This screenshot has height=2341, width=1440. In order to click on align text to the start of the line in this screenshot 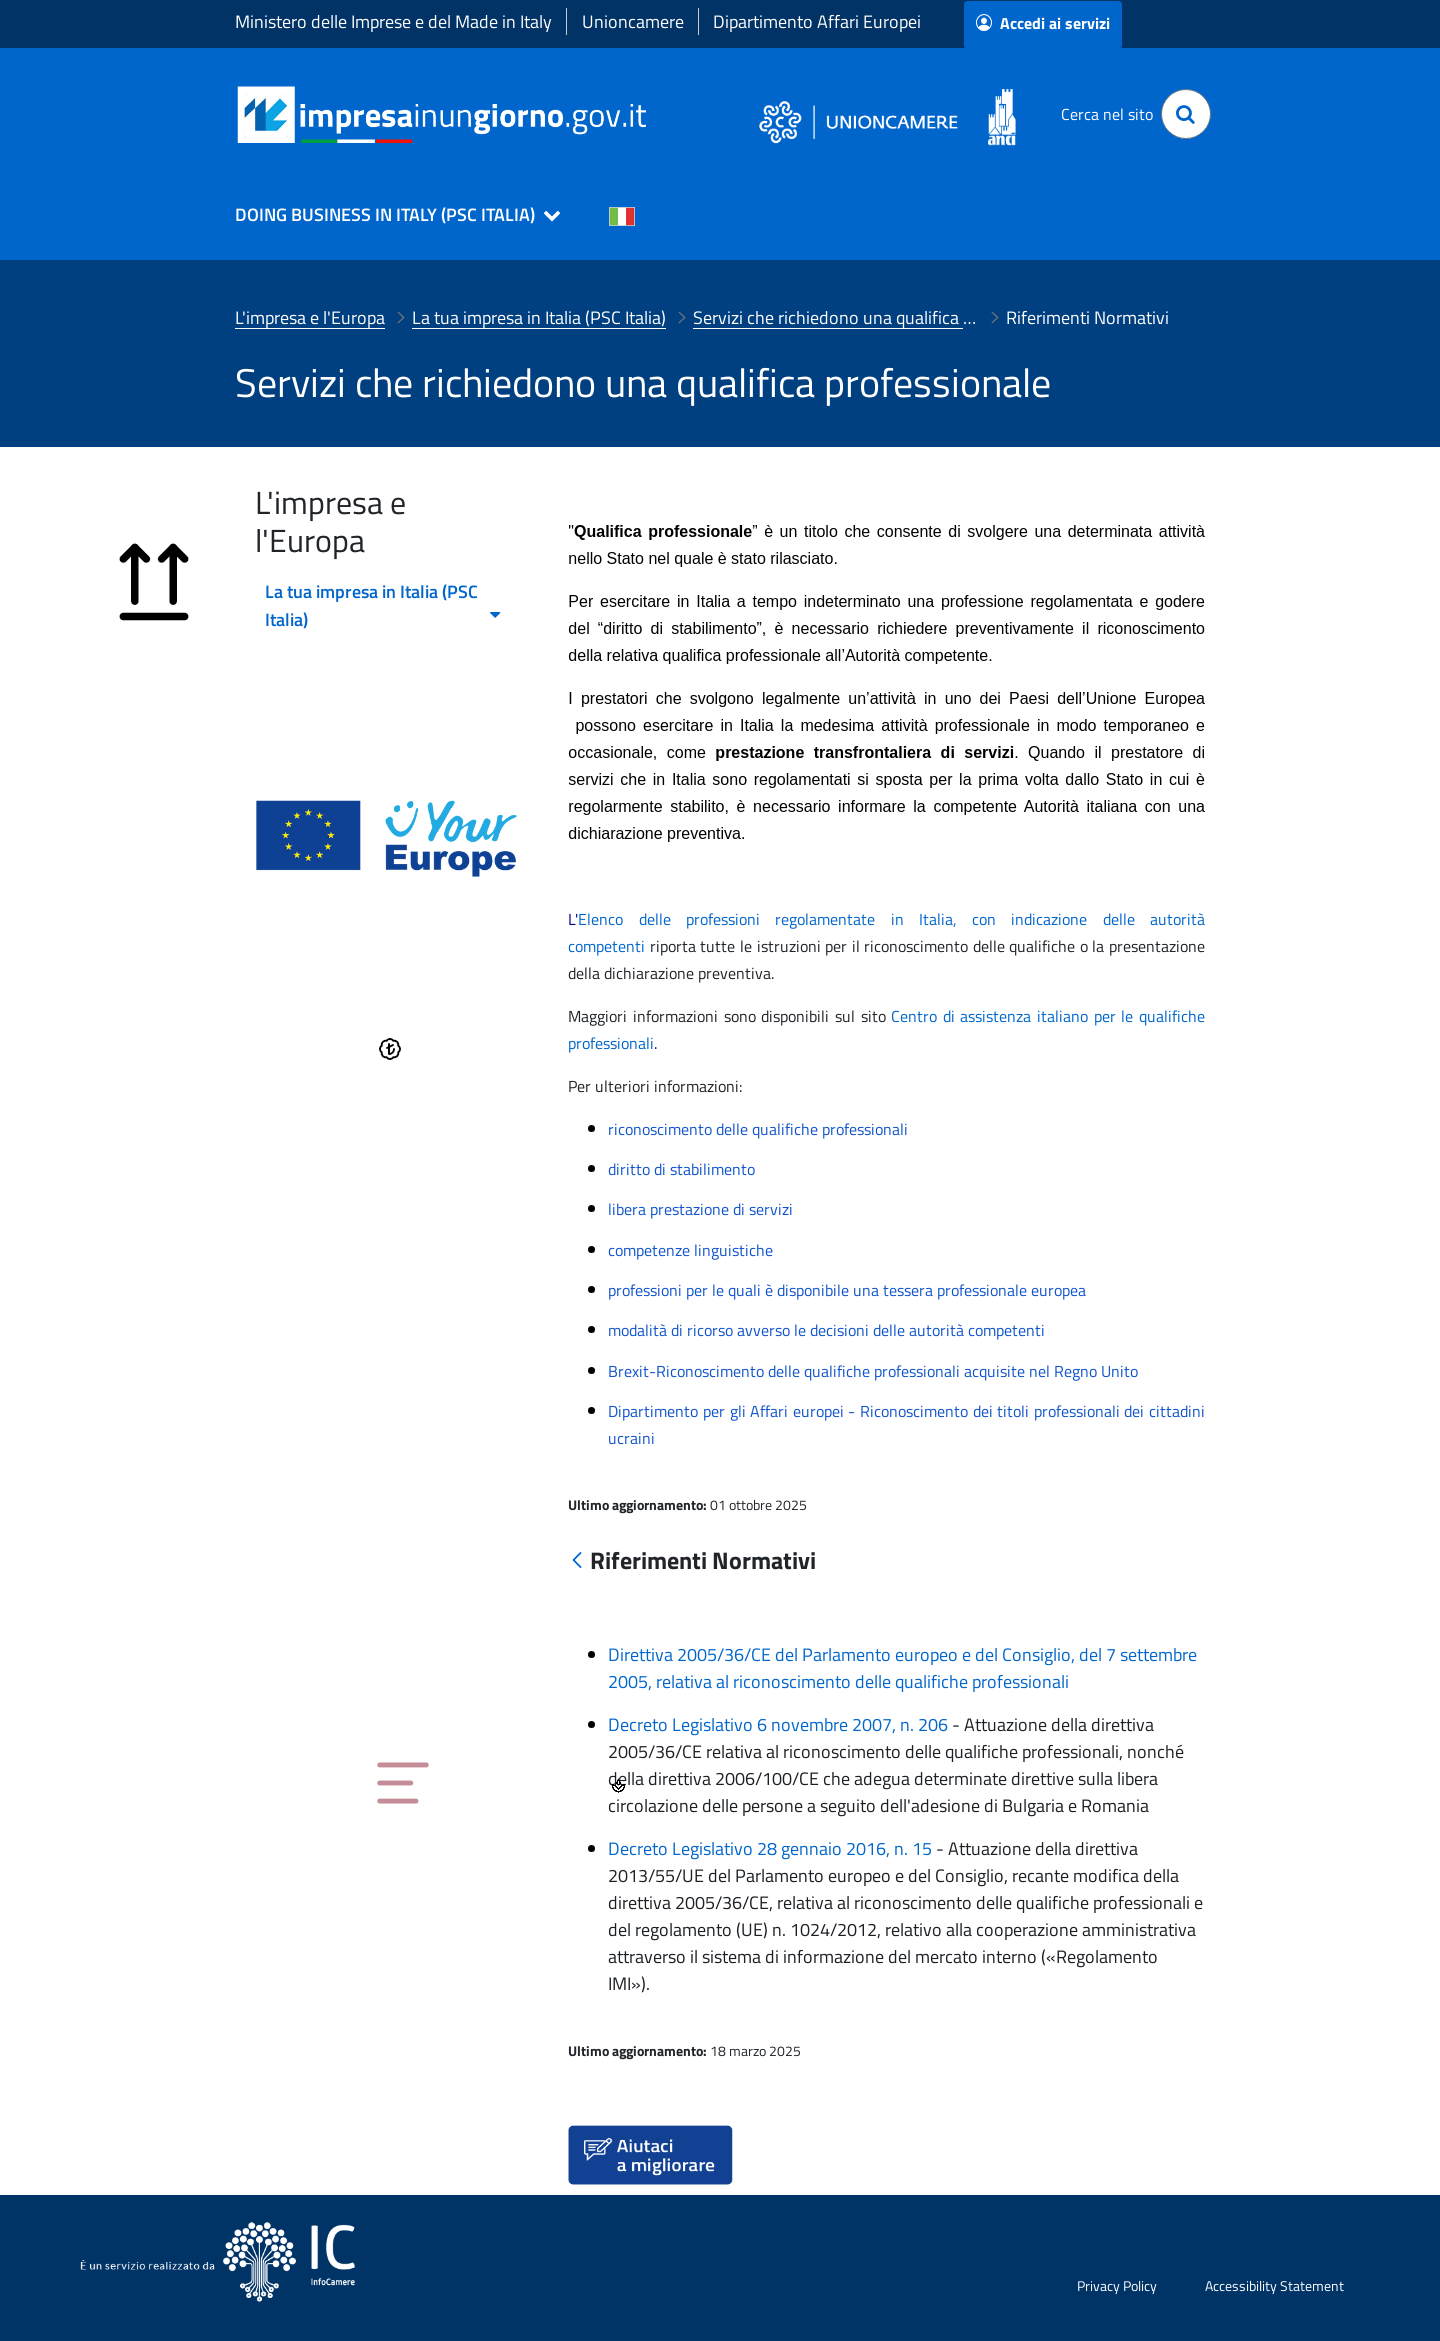, I will do `click(403, 1783)`.